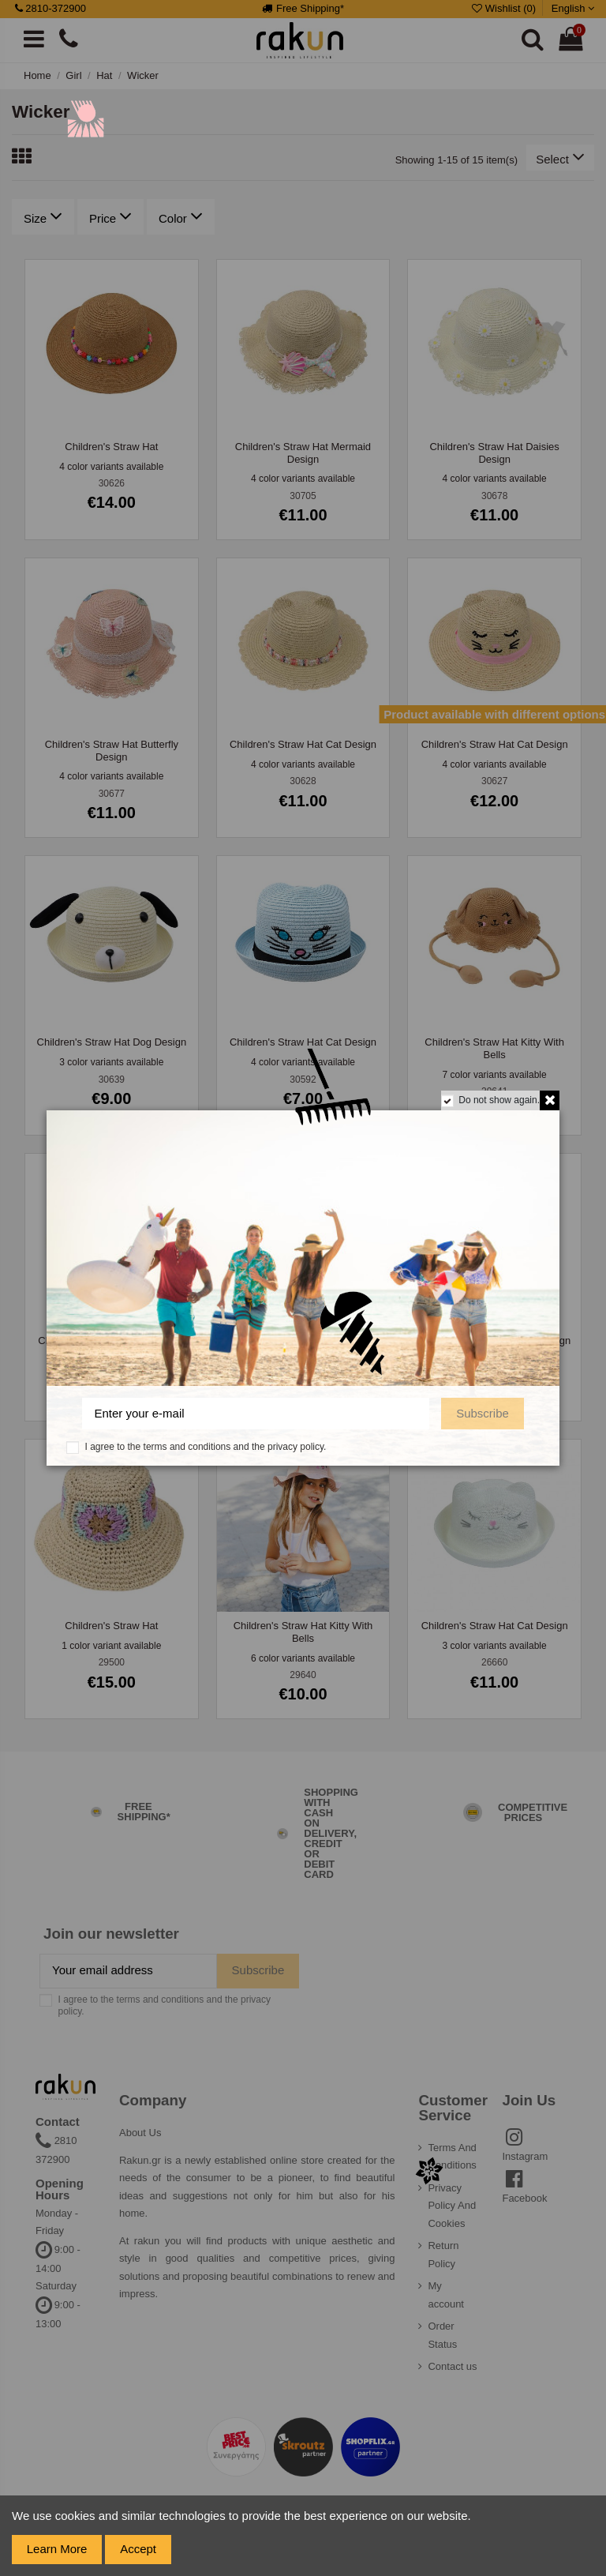  I want to click on access gardening tools or yard work features, so click(333, 1087).